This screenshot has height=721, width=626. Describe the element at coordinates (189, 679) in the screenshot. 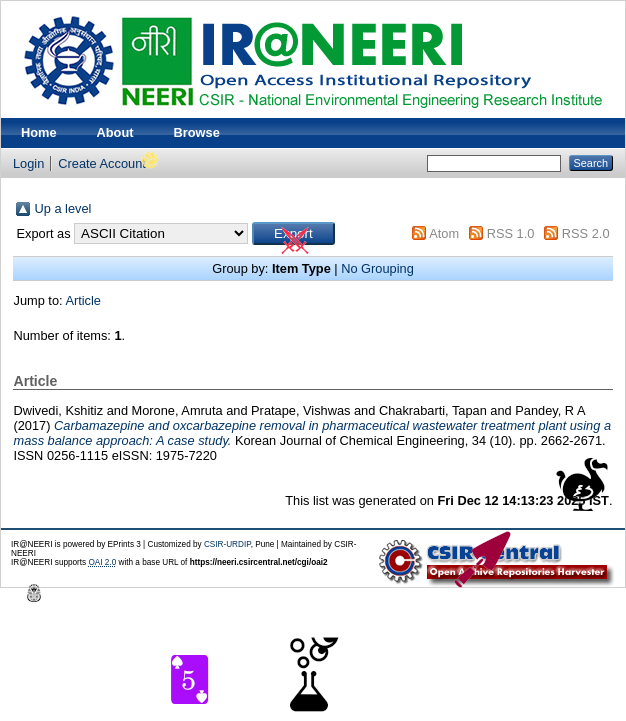

I see `five of spades playing card` at that location.